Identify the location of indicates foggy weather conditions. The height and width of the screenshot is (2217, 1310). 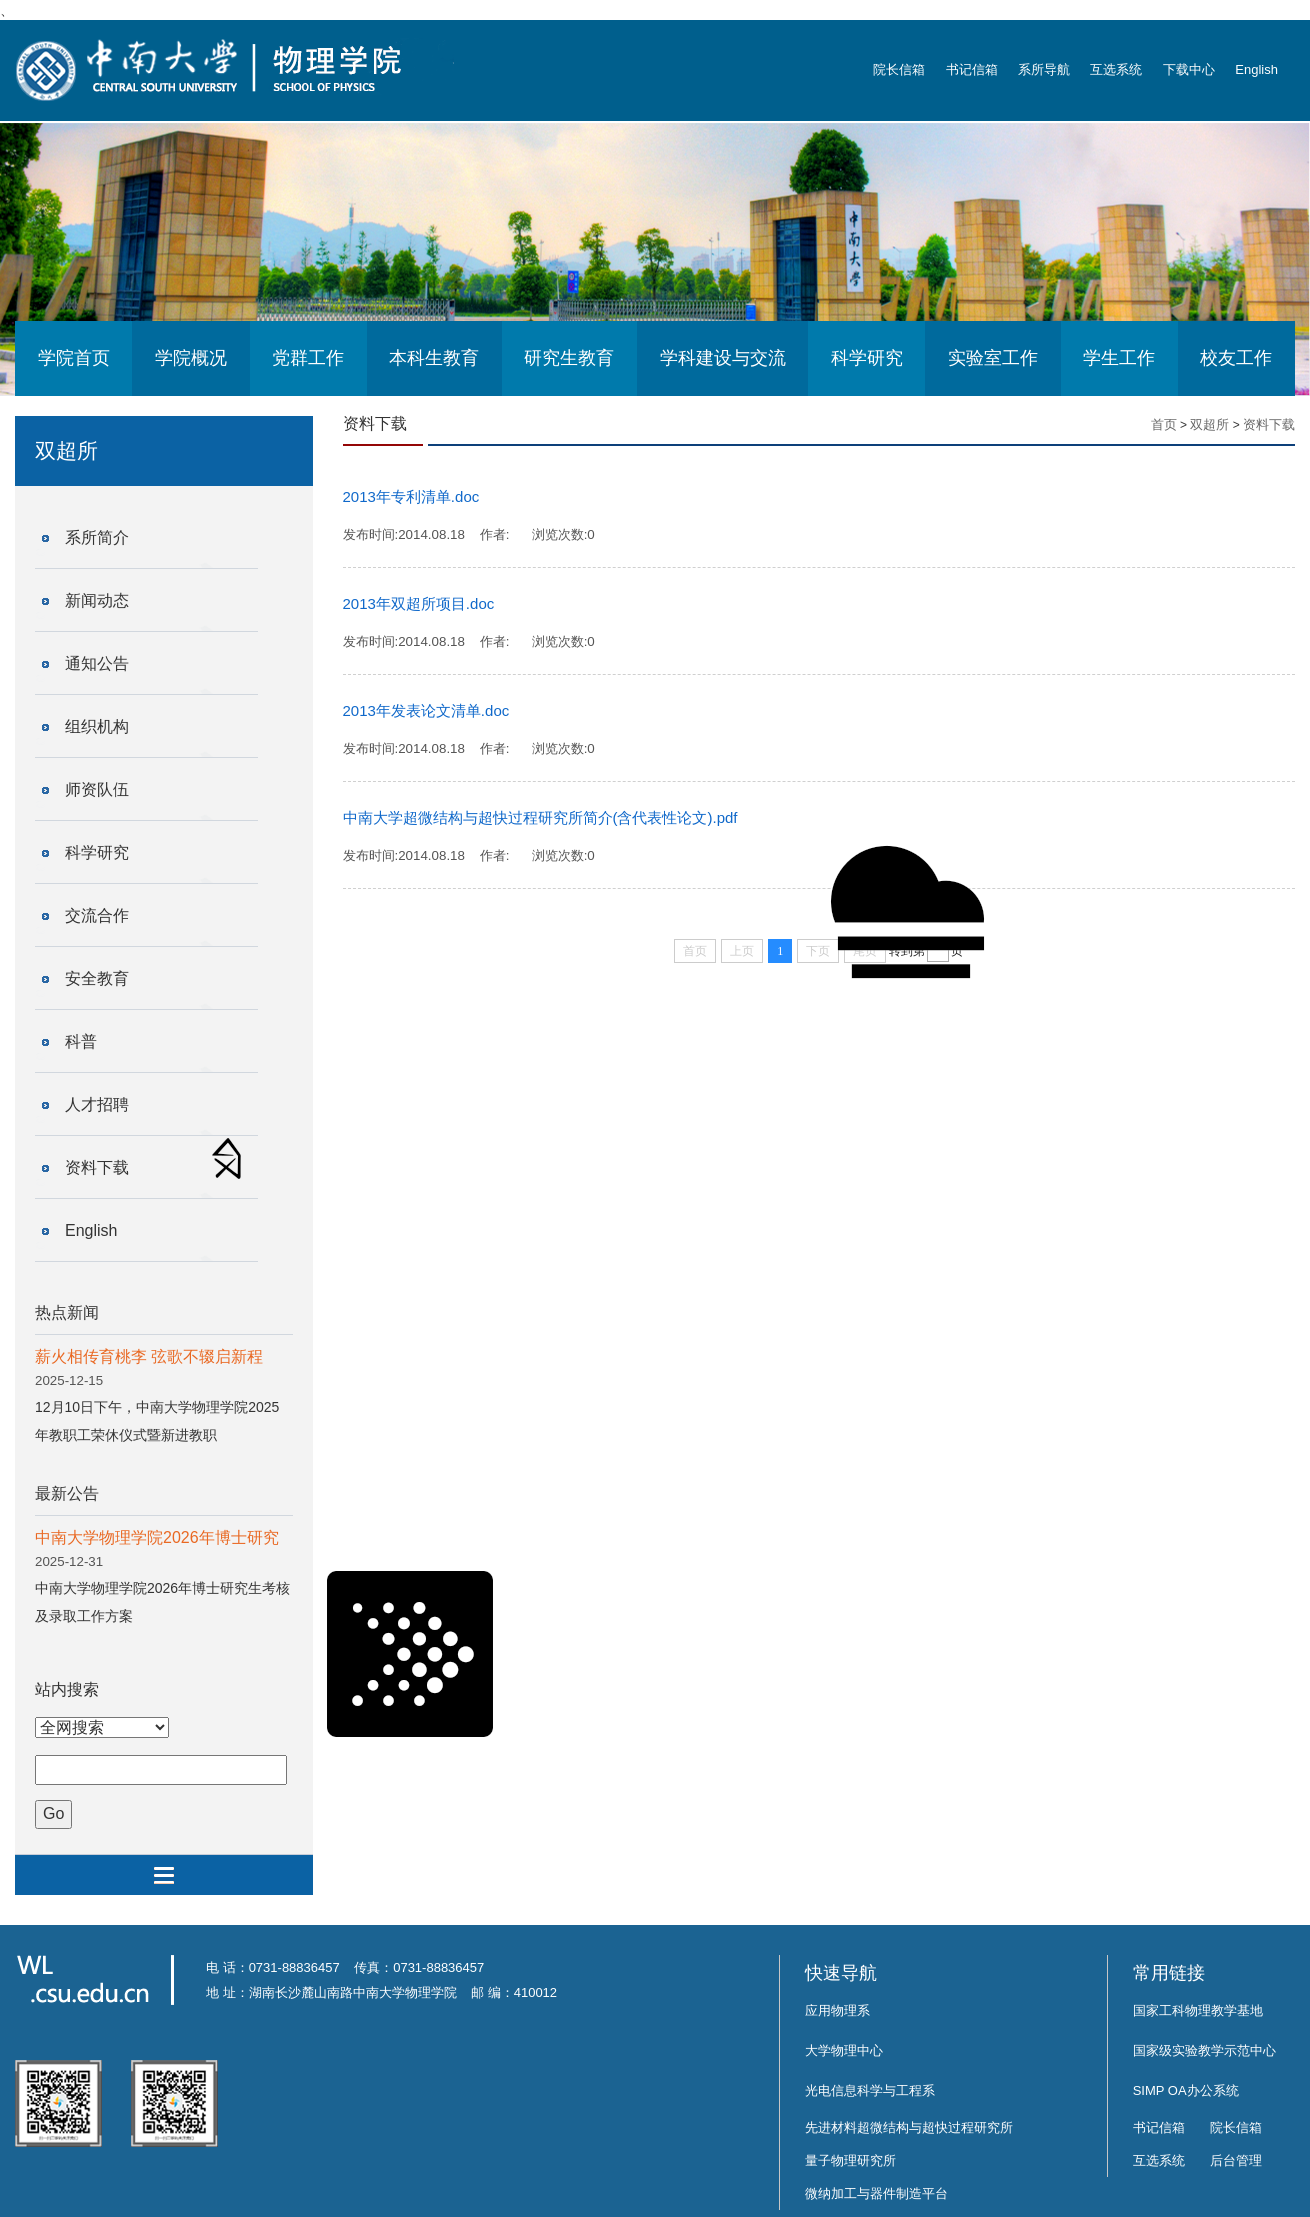
(907, 915).